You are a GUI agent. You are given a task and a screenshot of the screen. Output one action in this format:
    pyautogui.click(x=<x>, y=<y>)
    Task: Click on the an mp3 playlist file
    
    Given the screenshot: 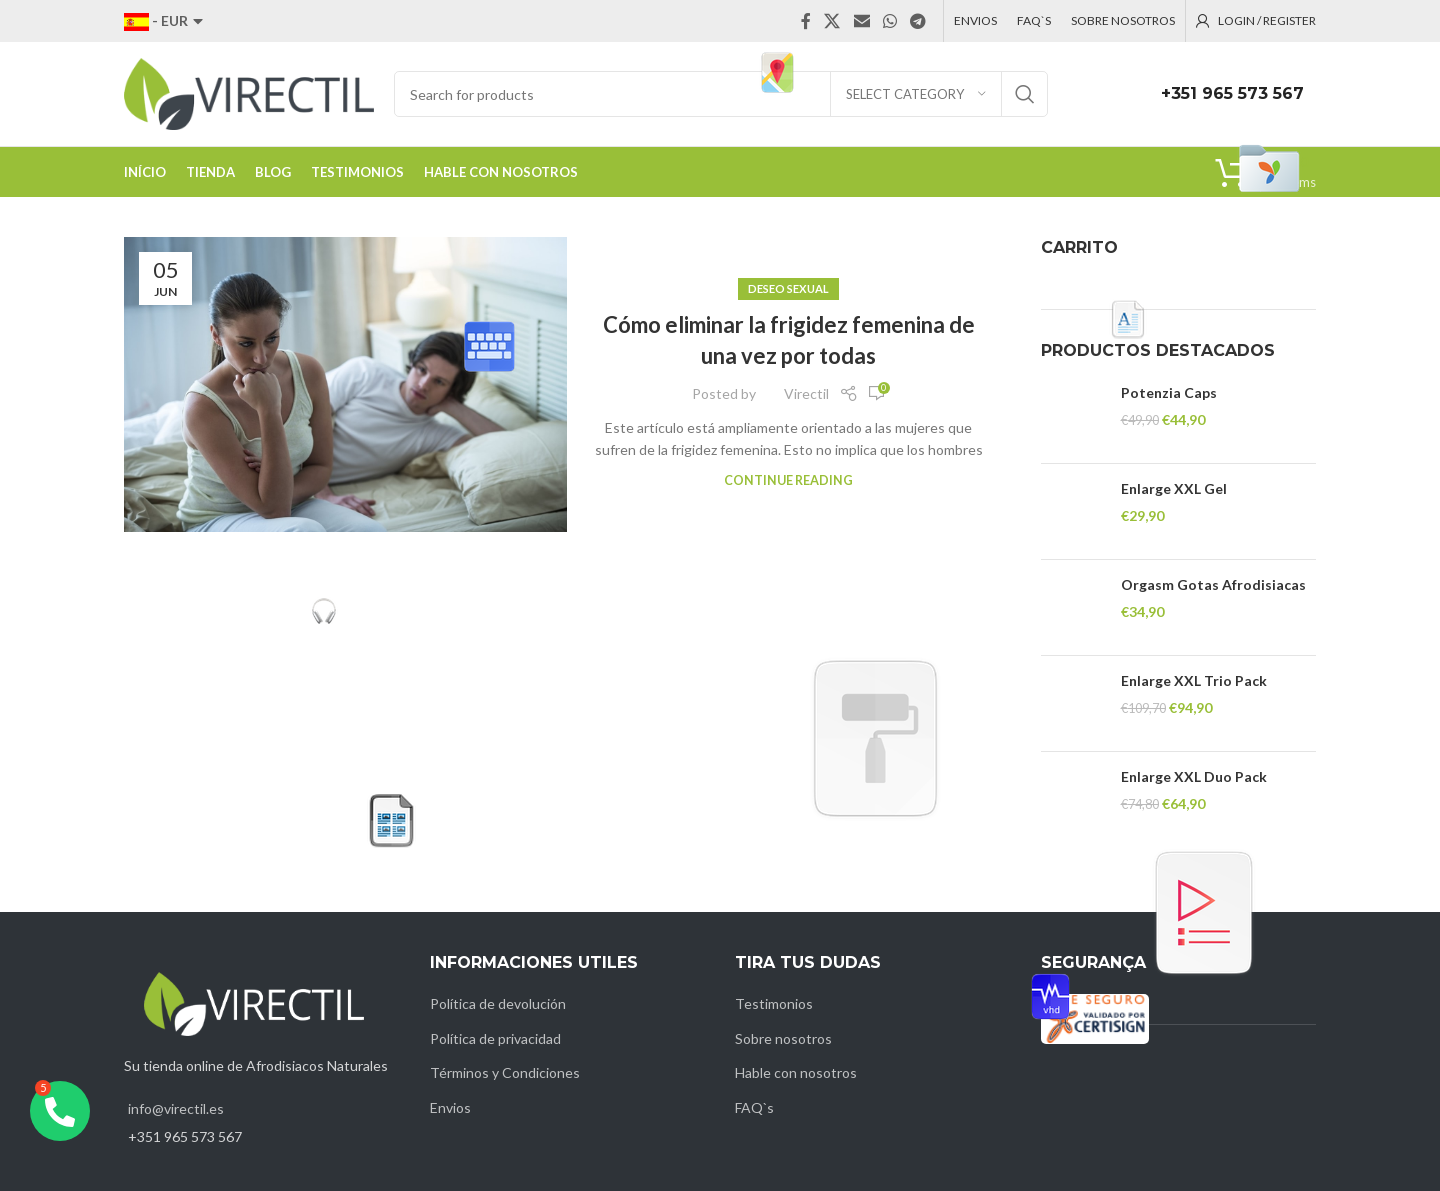 What is the action you would take?
    pyautogui.click(x=1204, y=913)
    